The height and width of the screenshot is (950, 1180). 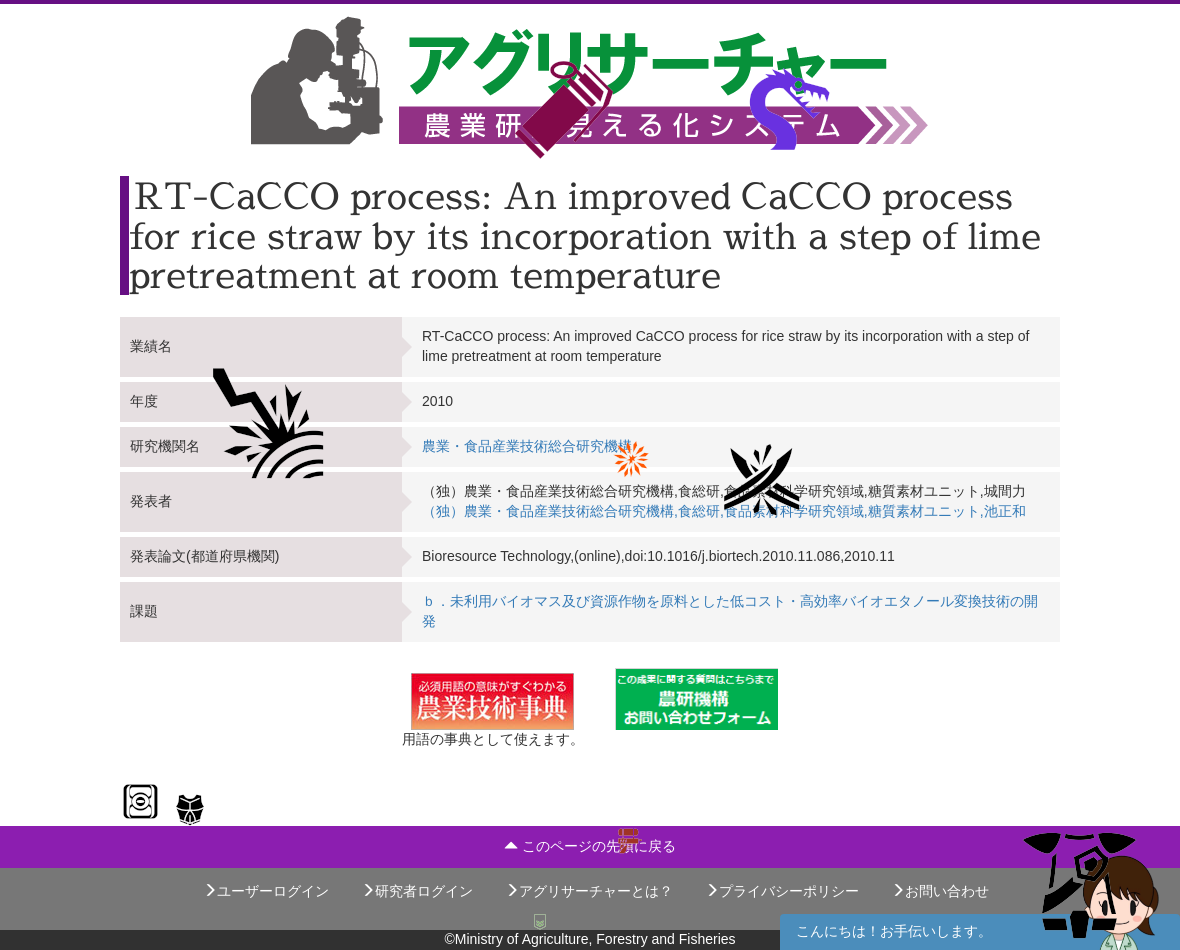 What do you see at coordinates (761, 480) in the screenshot?
I see `initiate combat or battle mode` at bounding box center [761, 480].